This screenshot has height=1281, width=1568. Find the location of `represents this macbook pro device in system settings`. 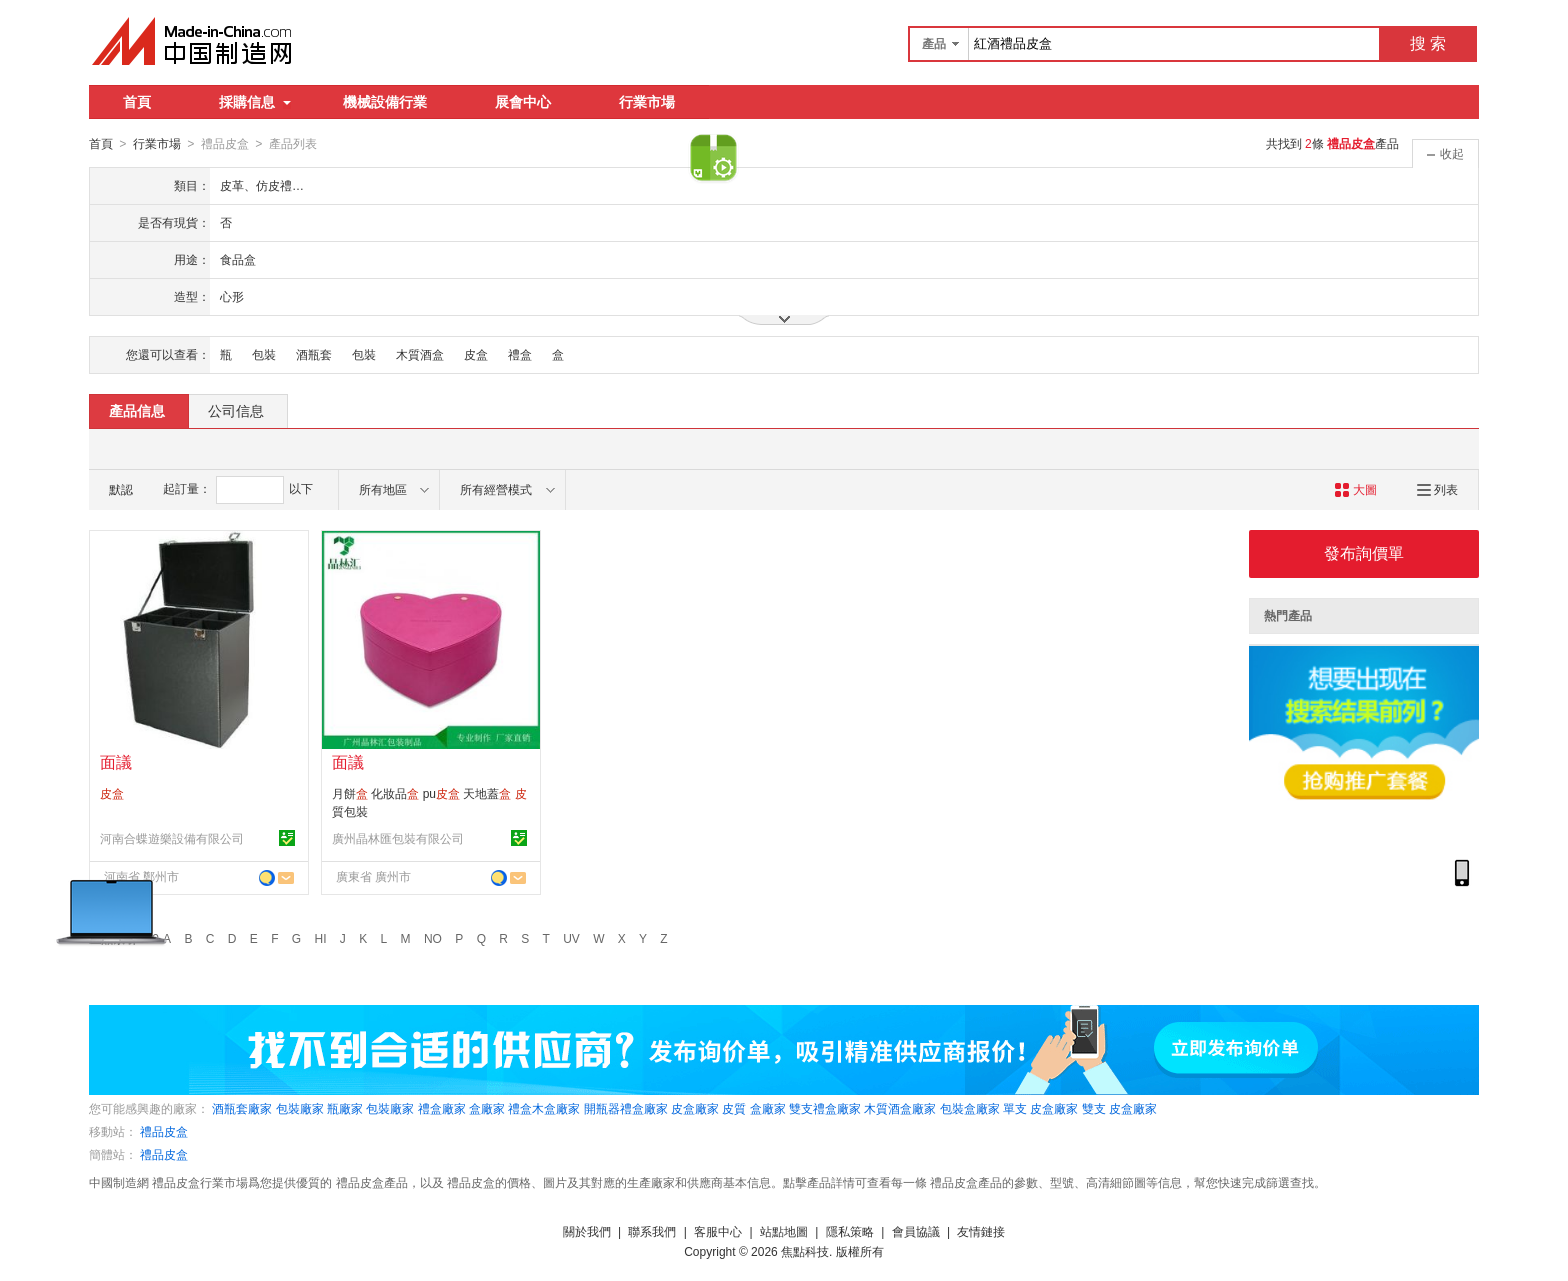

represents this macbook pro device in system settings is located at coordinates (111, 903).